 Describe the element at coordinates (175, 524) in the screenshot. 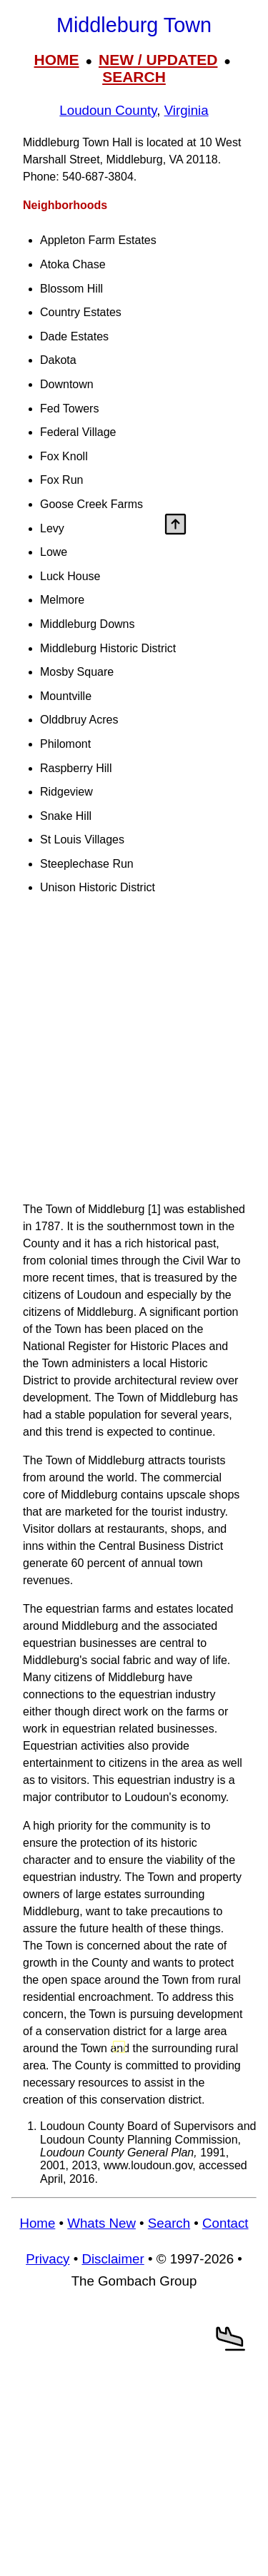

I see `upload a file or content` at that location.